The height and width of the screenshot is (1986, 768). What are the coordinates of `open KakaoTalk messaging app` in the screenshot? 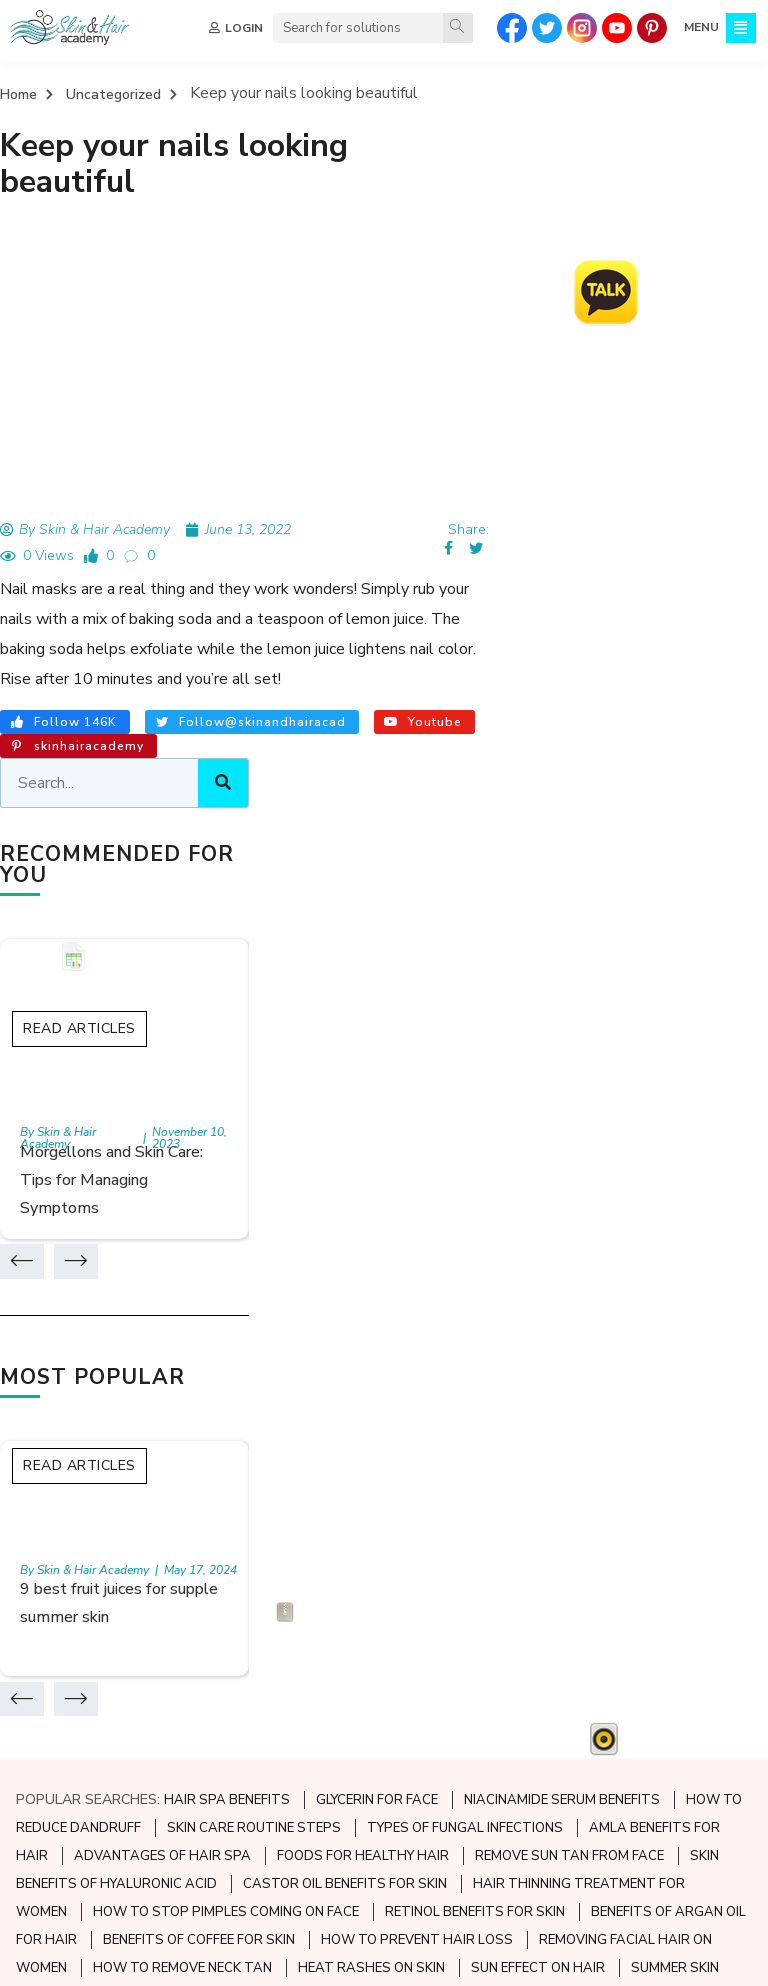 It's located at (606, 292).